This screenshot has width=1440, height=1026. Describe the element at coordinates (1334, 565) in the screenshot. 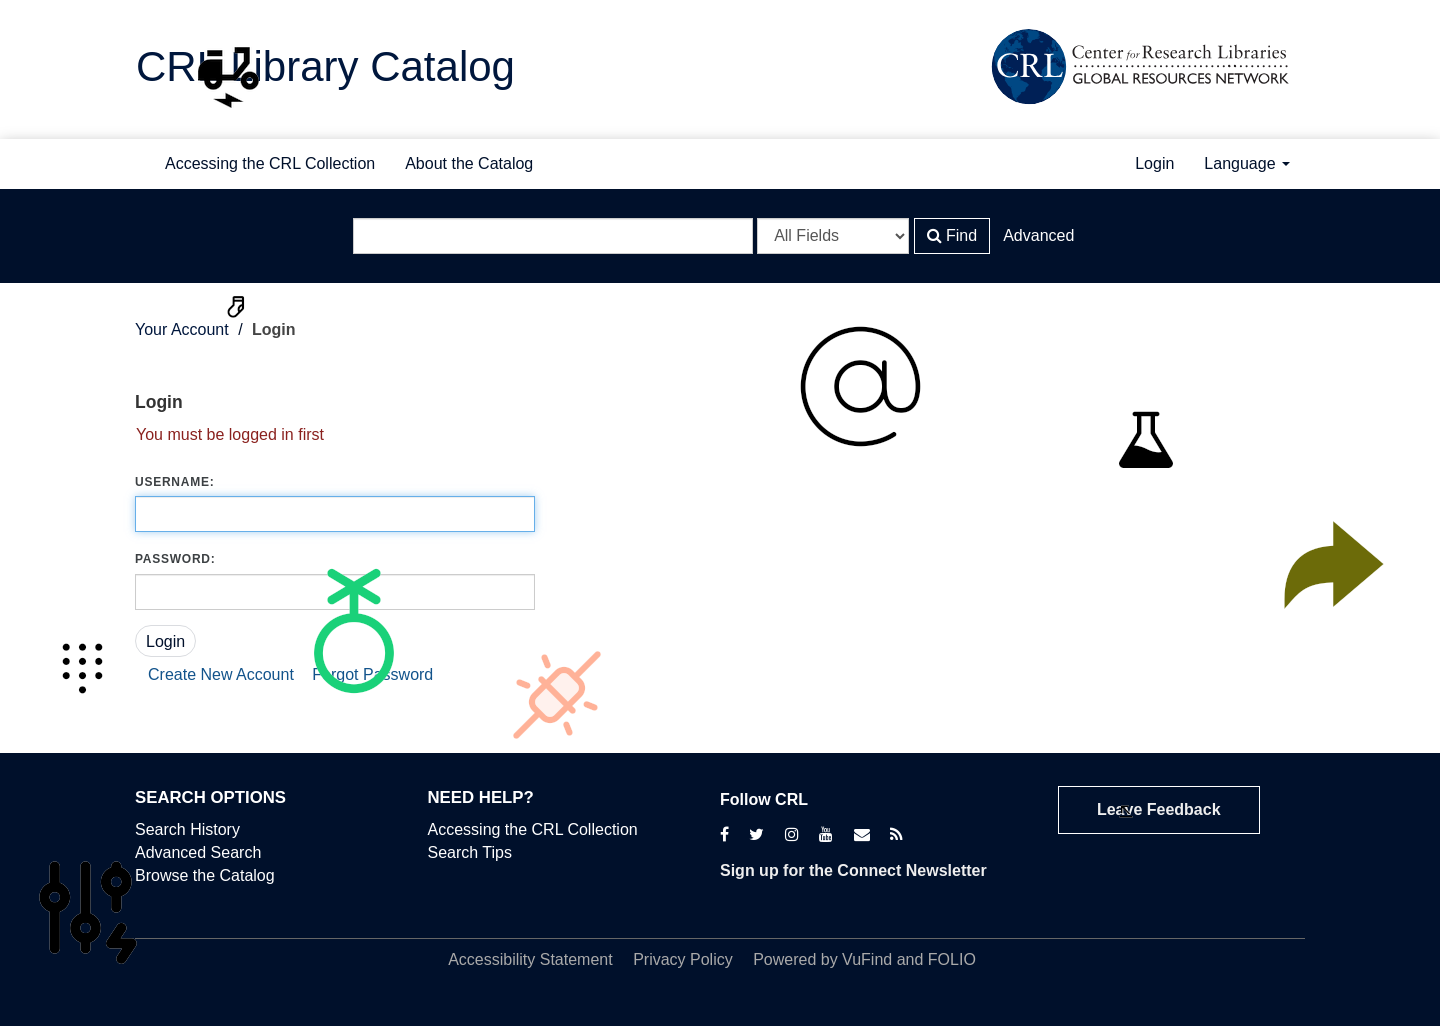

I see `share or forward content` at that location.